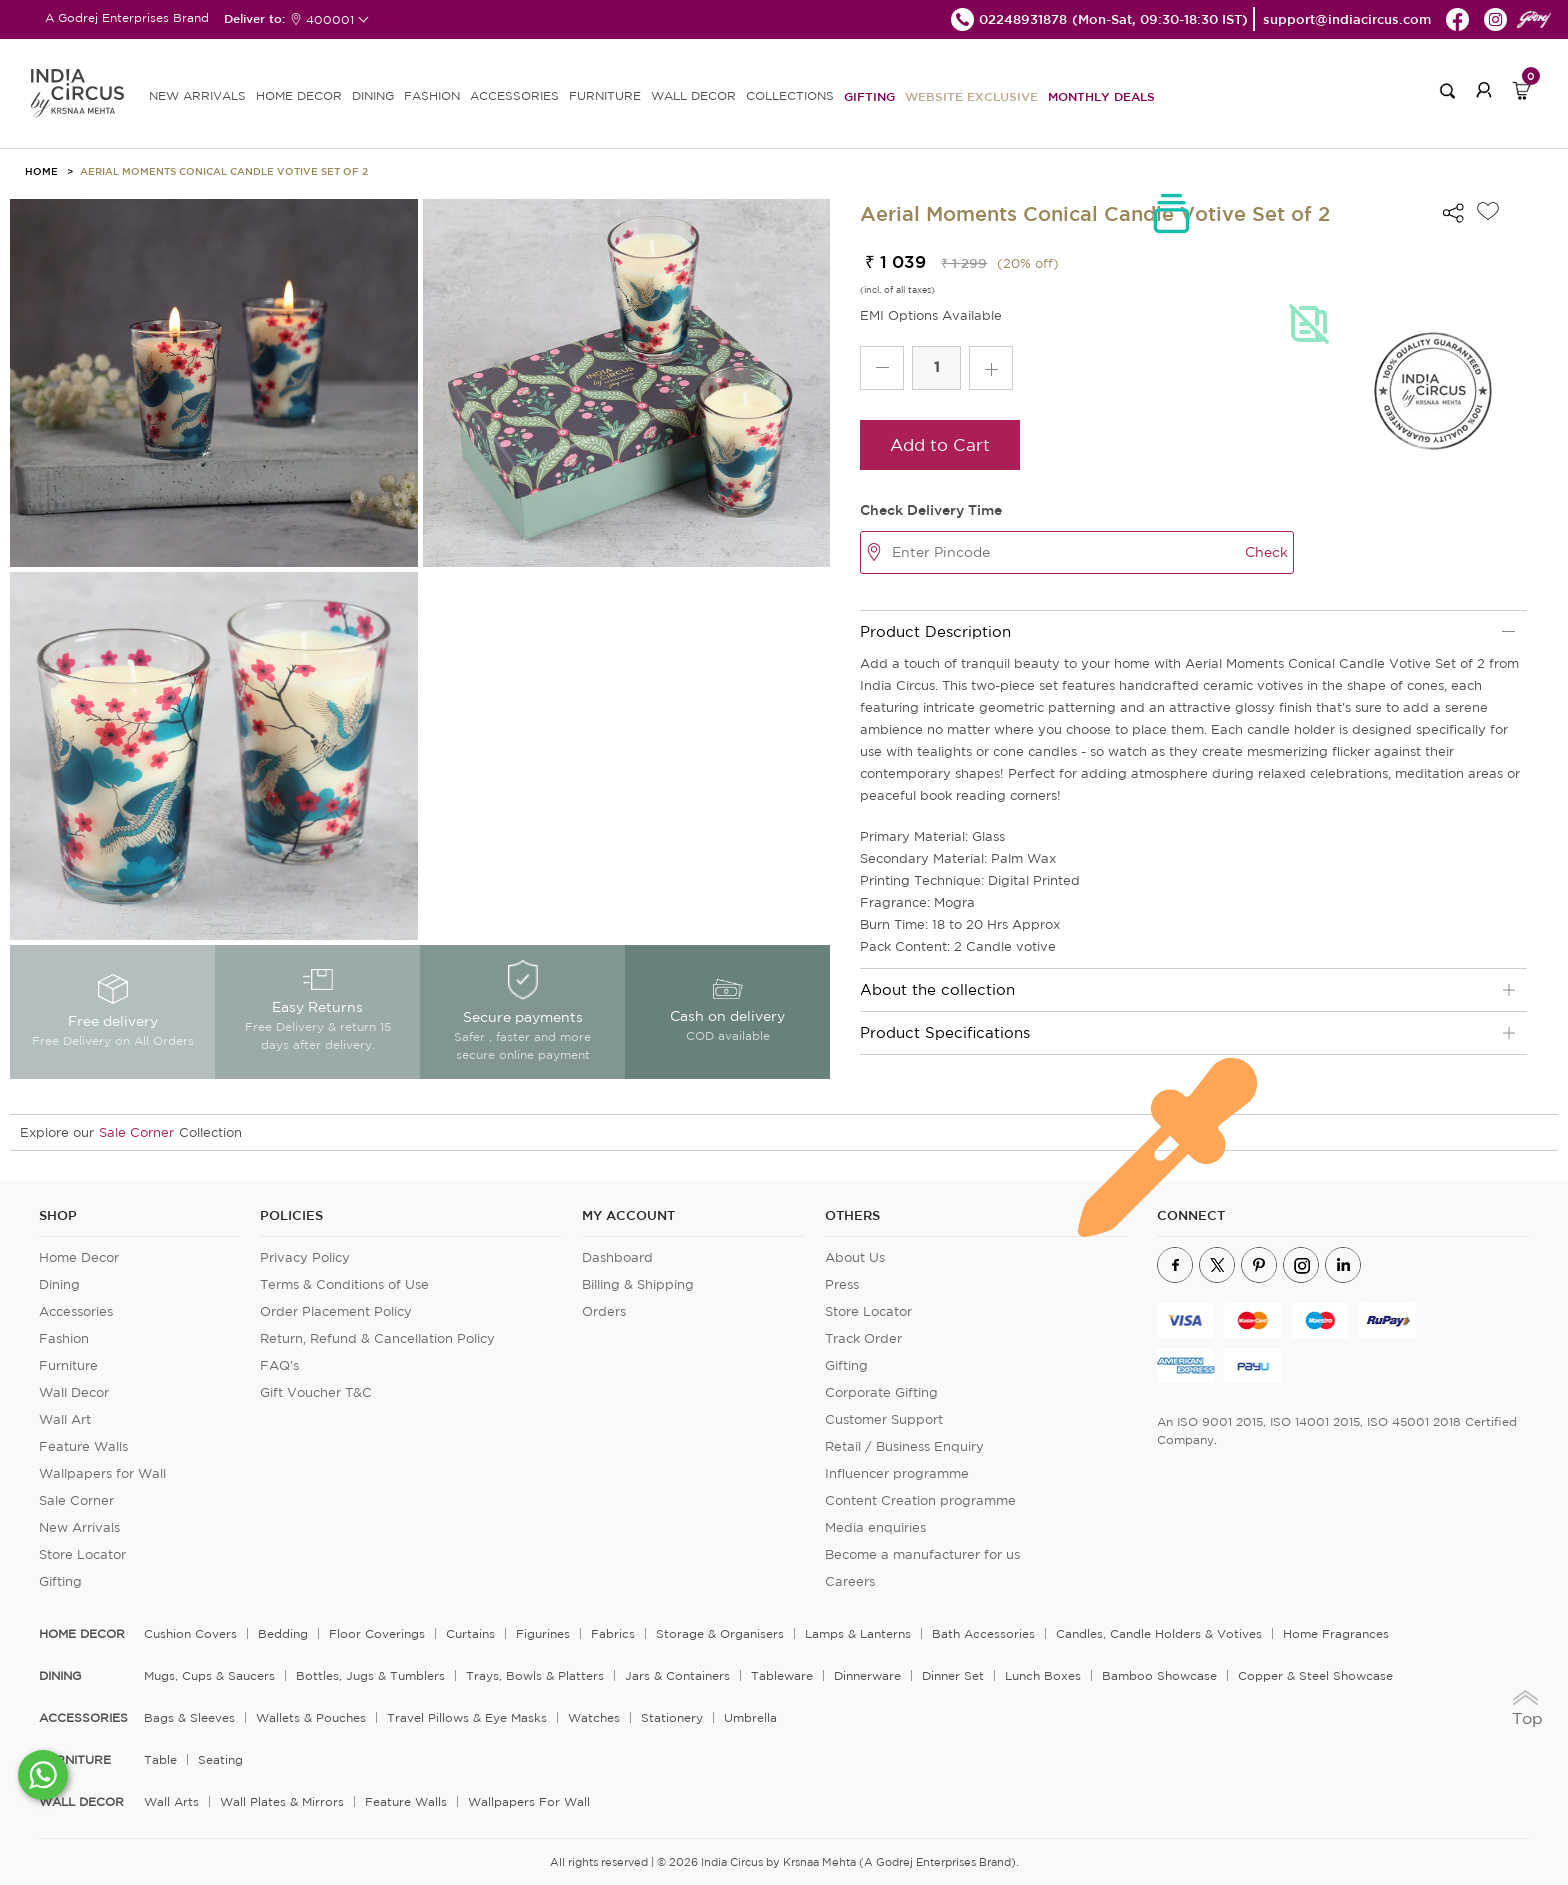  Describe the element at coordinates (1309, 324) in the screenshot. I see `disable news feed notifications` at that location.